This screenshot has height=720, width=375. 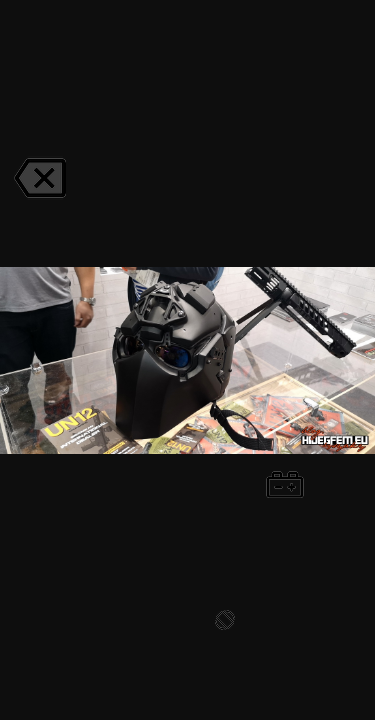 What do you see at coordinates (225, 620) in the screenshot?
I see `rotate screen orientation` at bounding box center [225, 620].